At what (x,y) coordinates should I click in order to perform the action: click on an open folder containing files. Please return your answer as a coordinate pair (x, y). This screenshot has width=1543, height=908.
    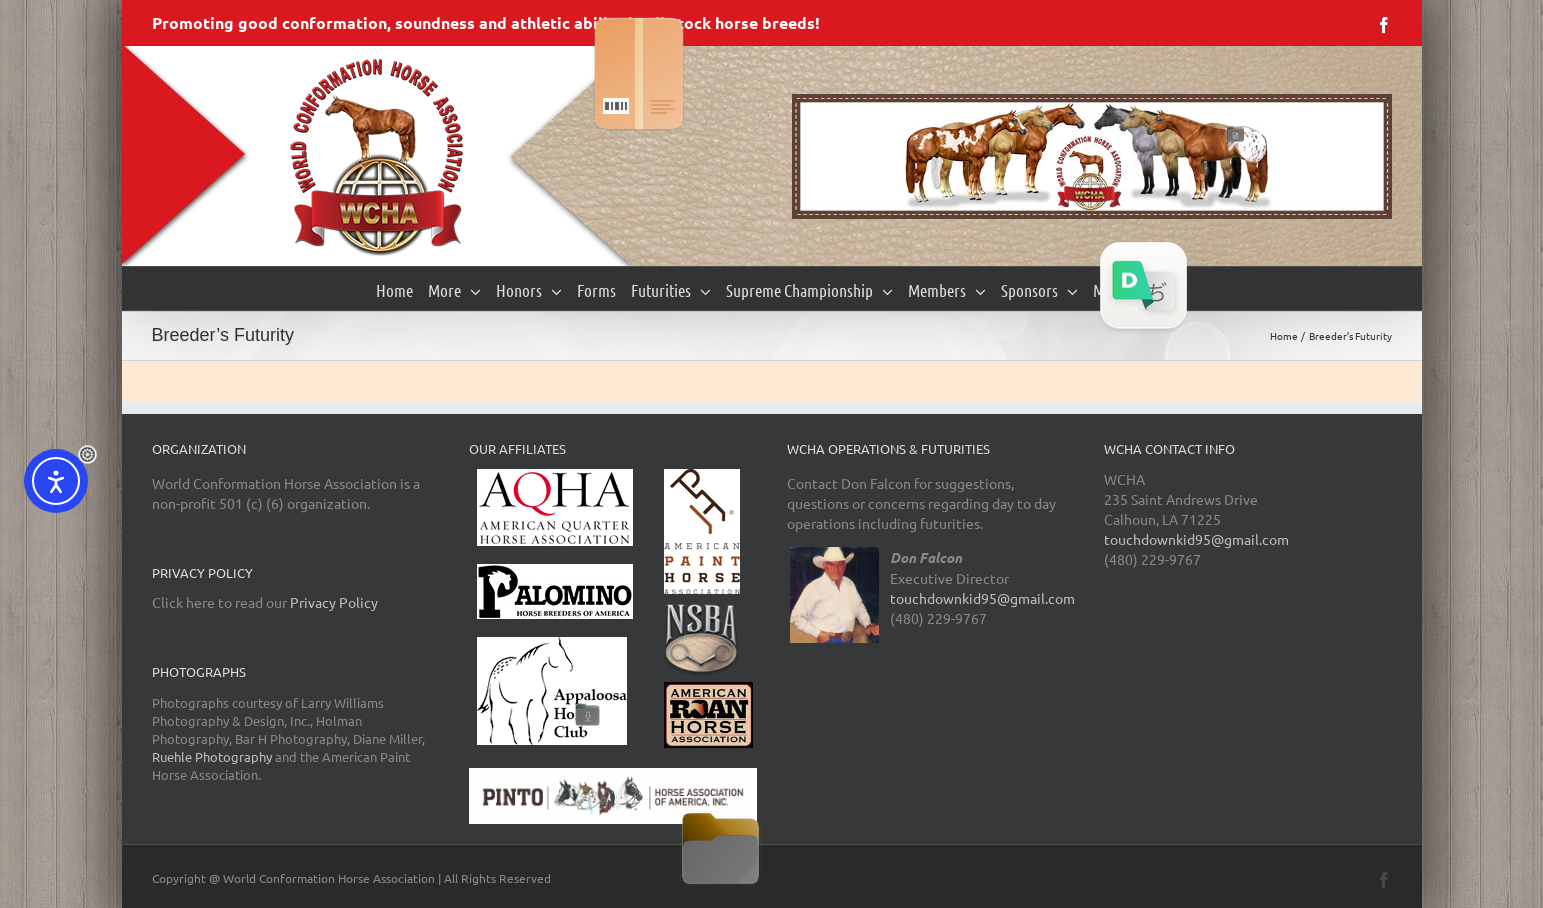
    Looking at the image, I should click on (720, 848).